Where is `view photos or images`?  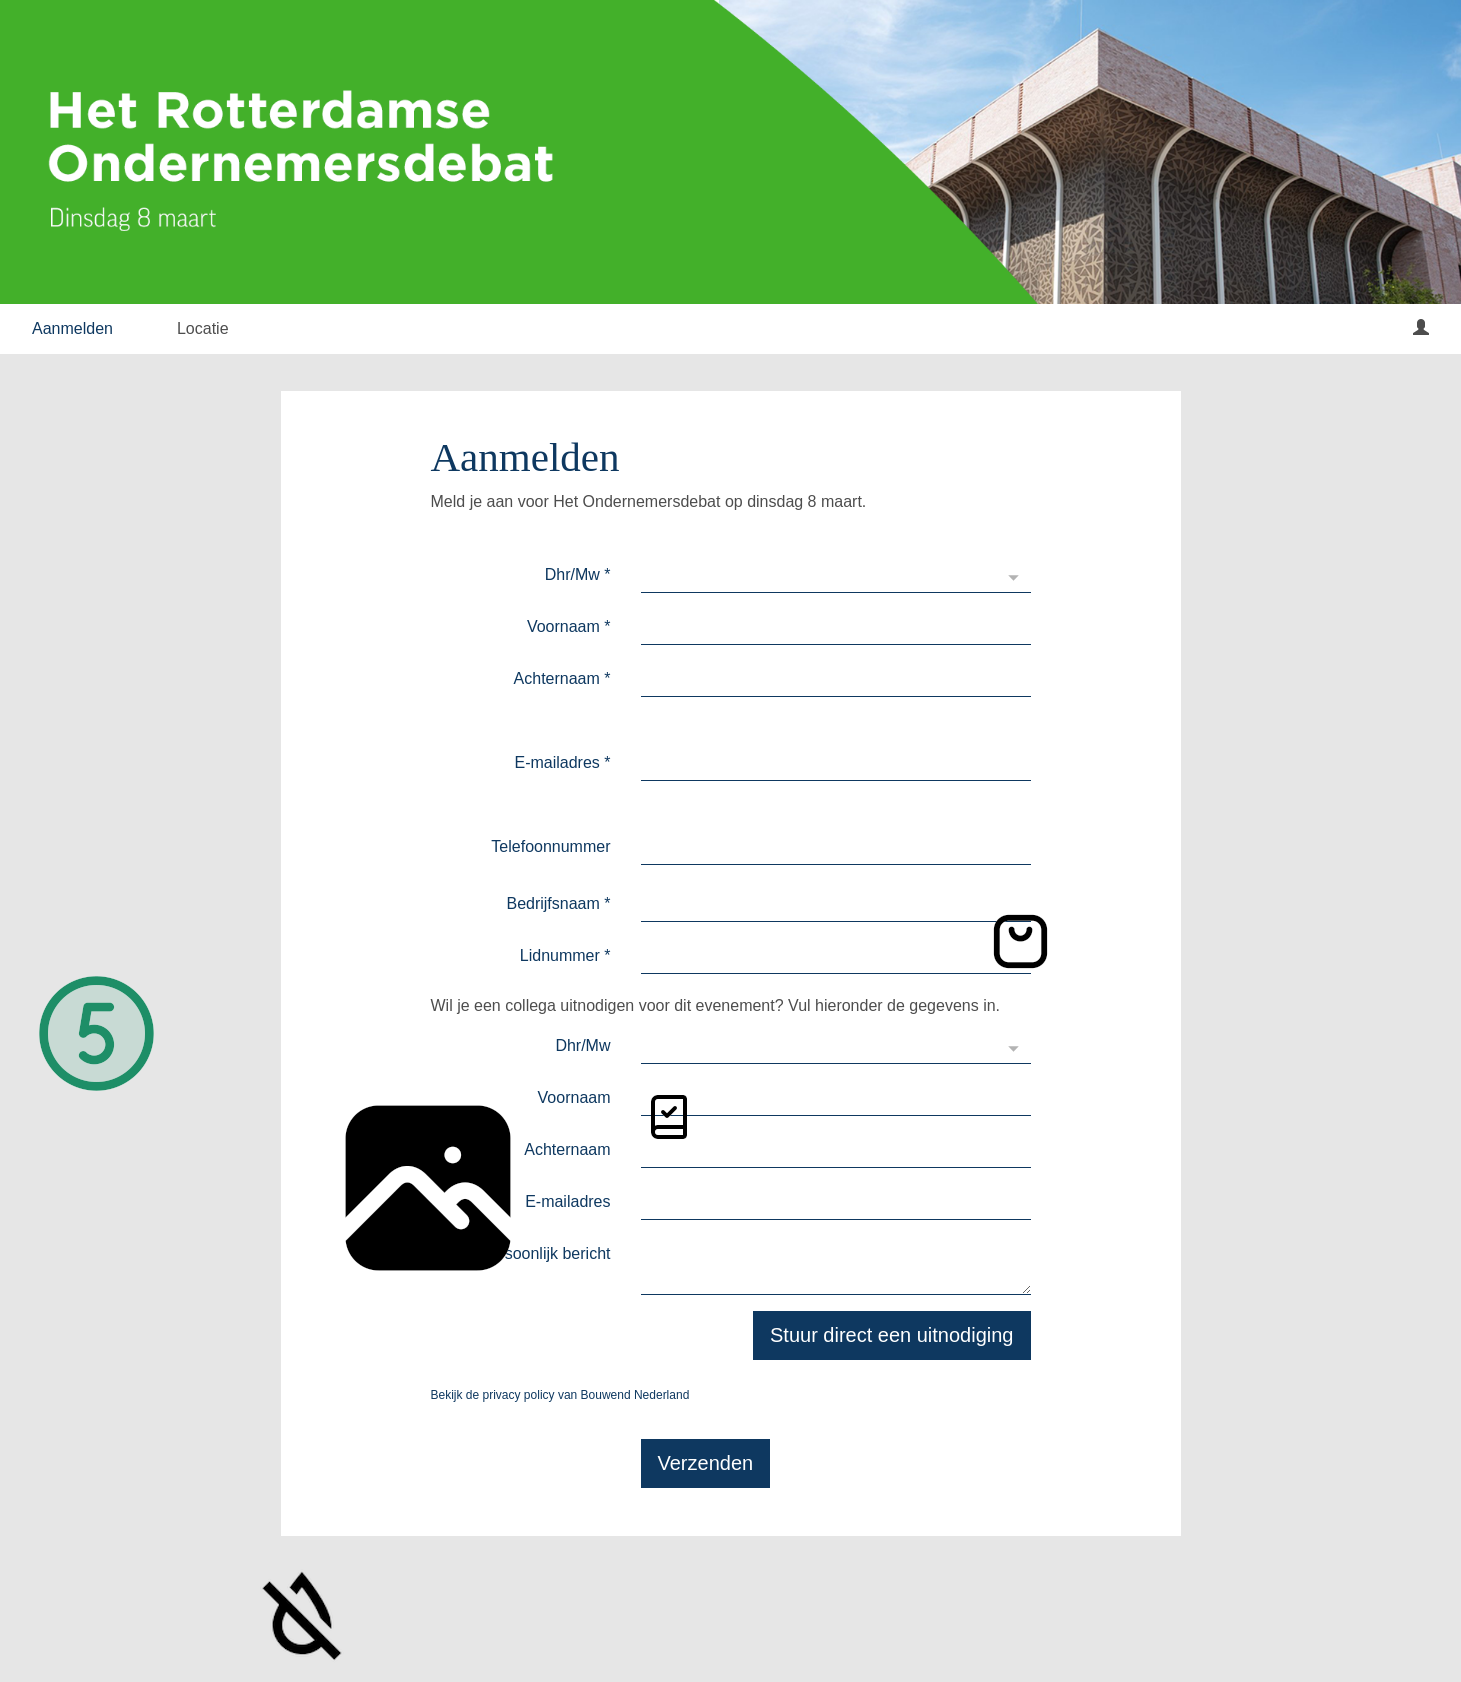 view photos or images is located at coordinates (428, 1188).